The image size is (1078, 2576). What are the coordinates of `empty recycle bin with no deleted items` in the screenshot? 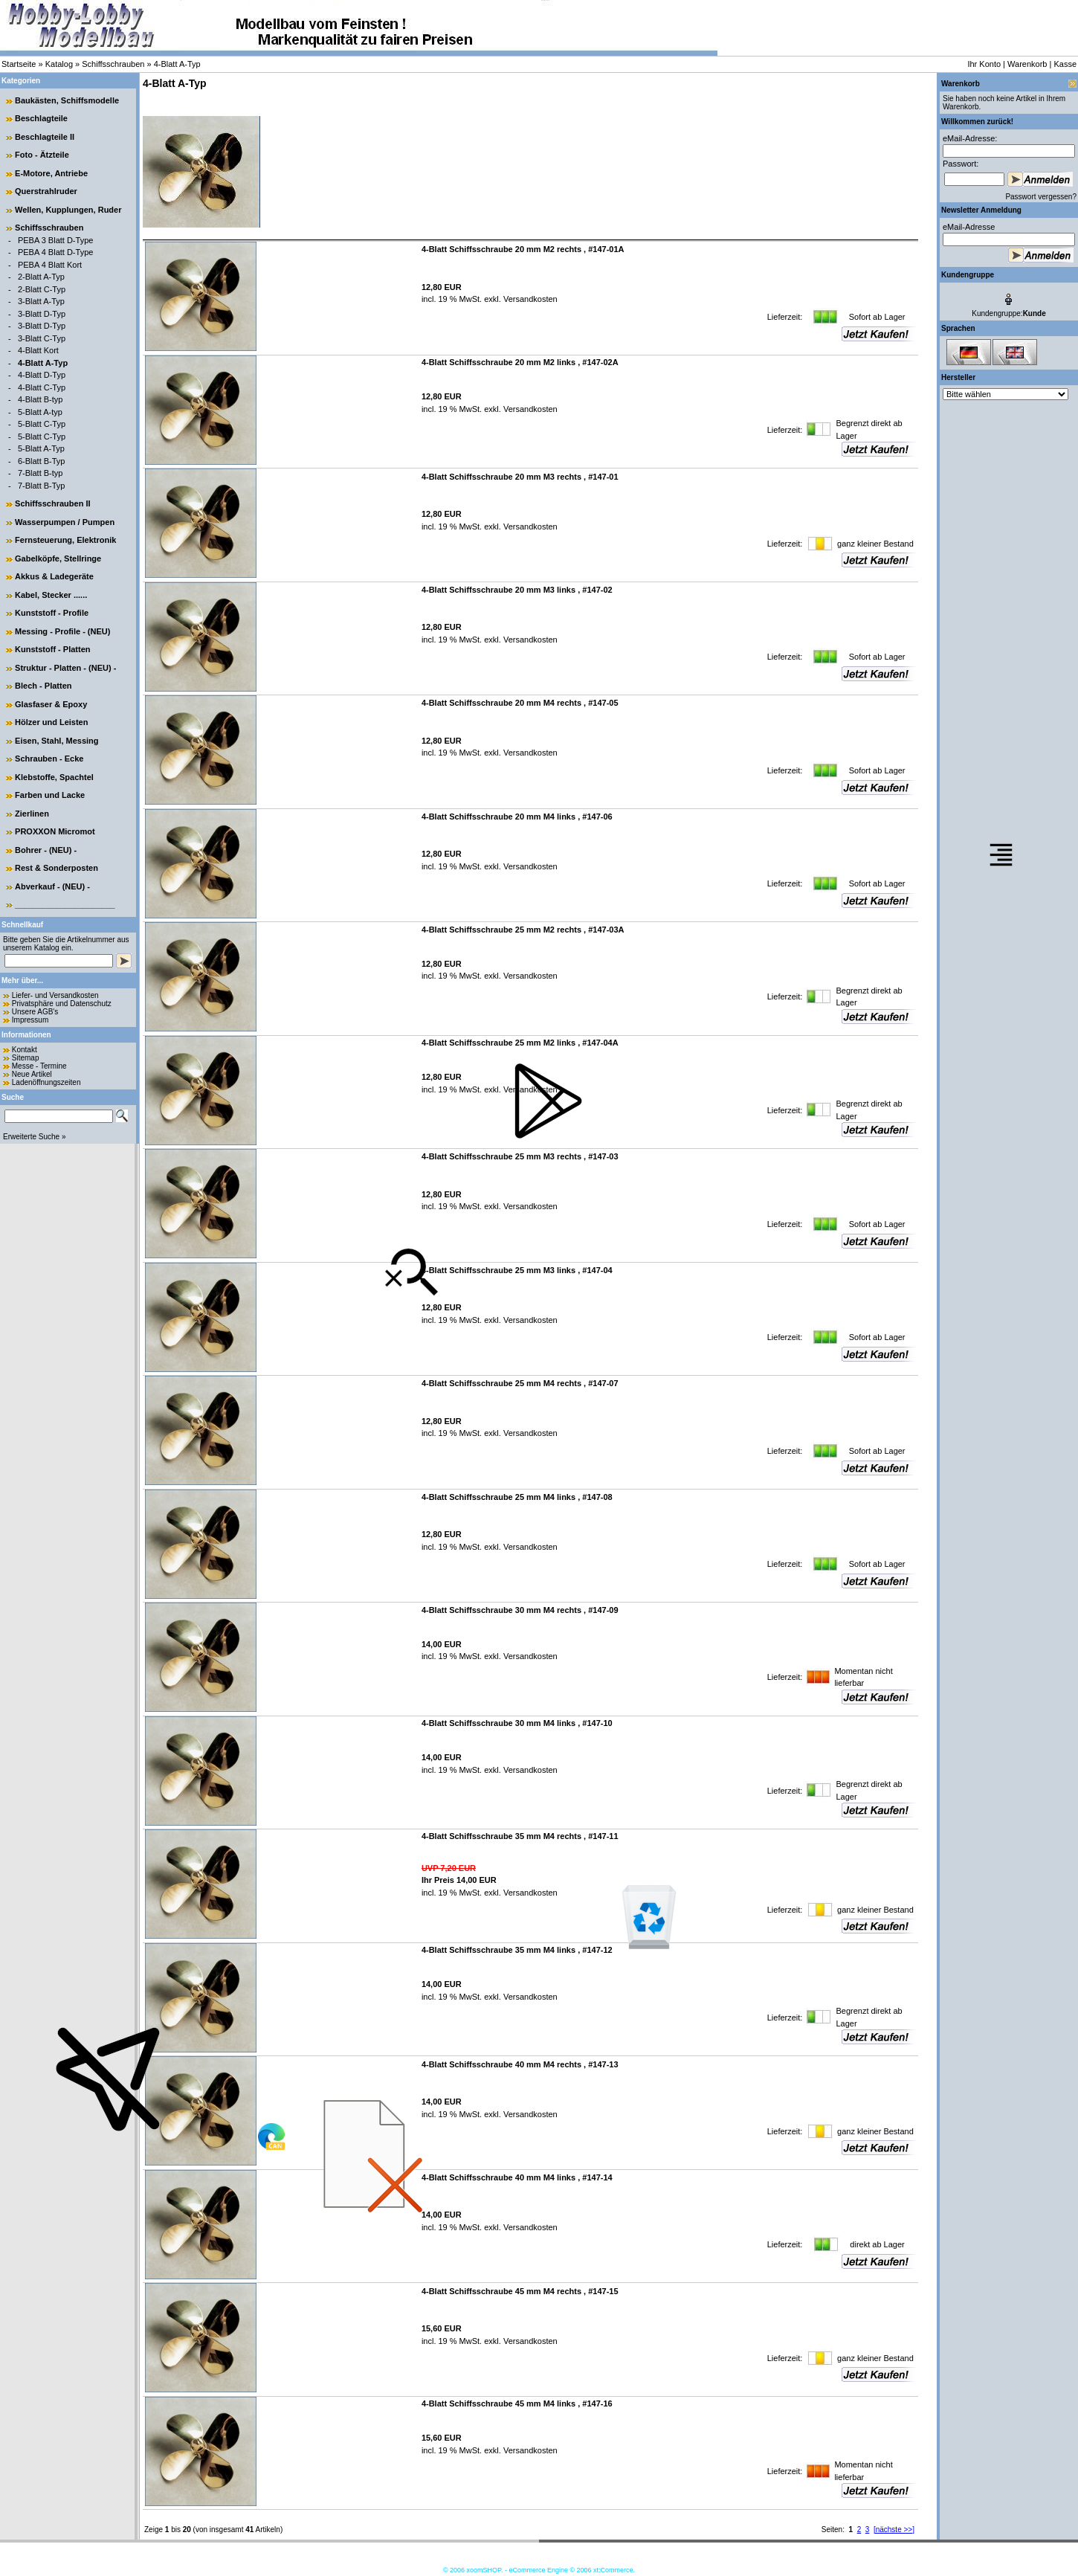 It's located at (649, 1917).